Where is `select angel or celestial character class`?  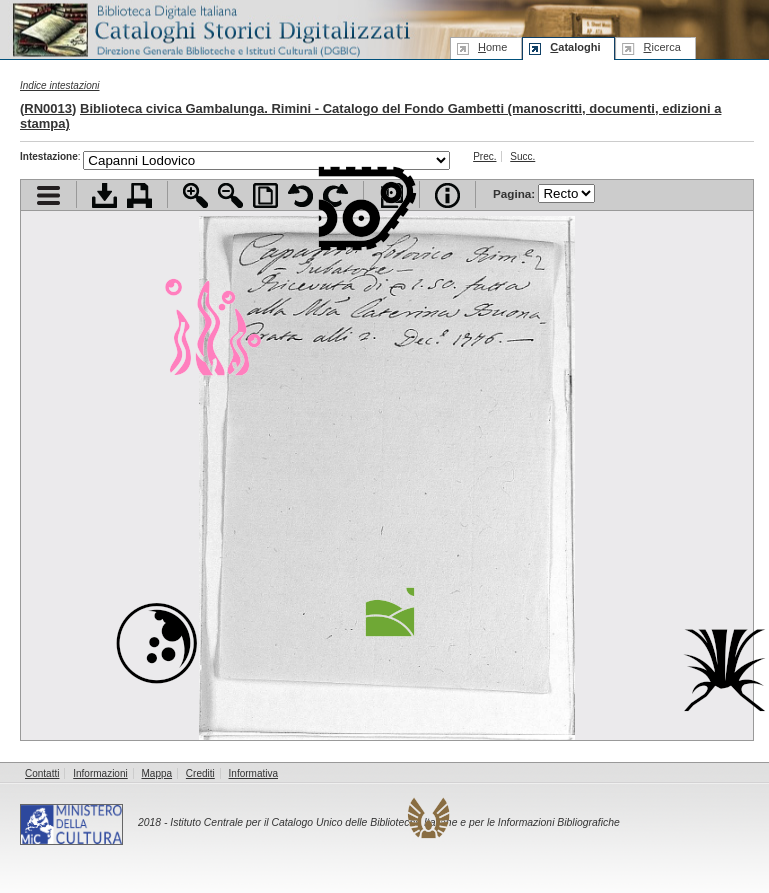 select angel or celestial character class is located at coordinates (428, 817).